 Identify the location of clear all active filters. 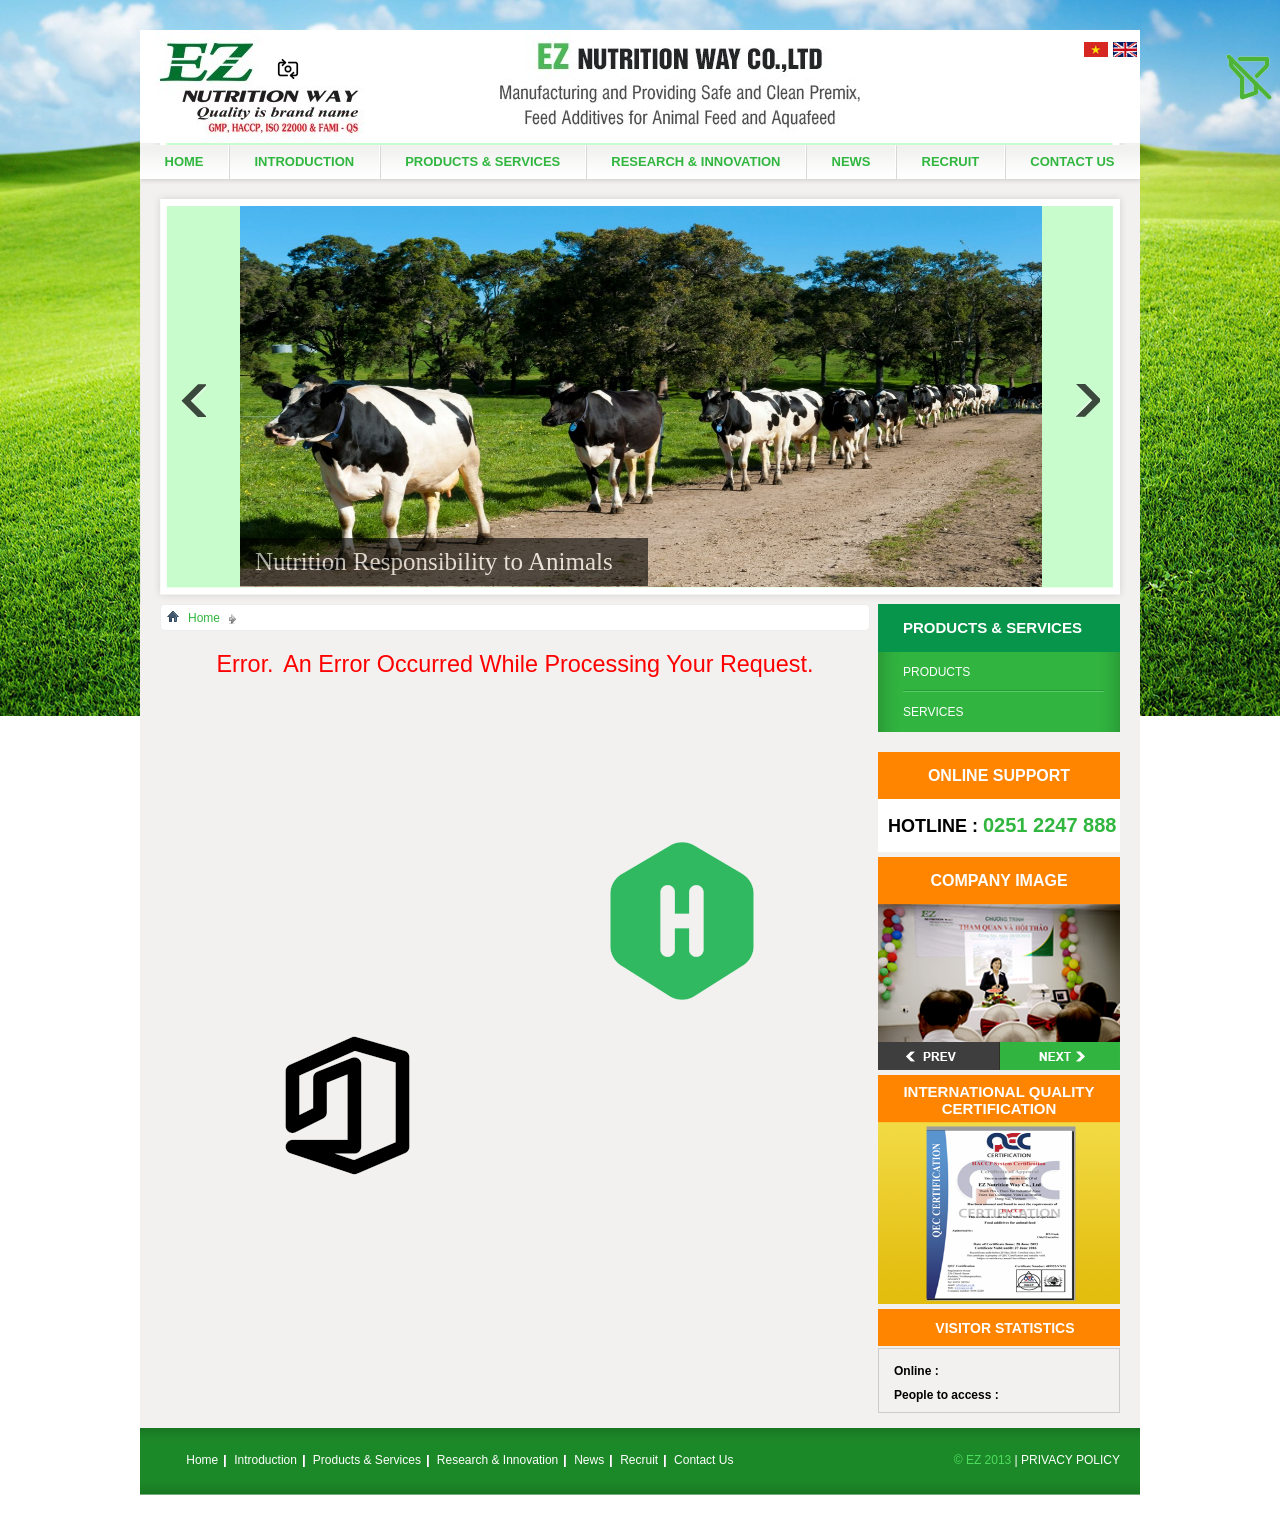
(1249, 77).